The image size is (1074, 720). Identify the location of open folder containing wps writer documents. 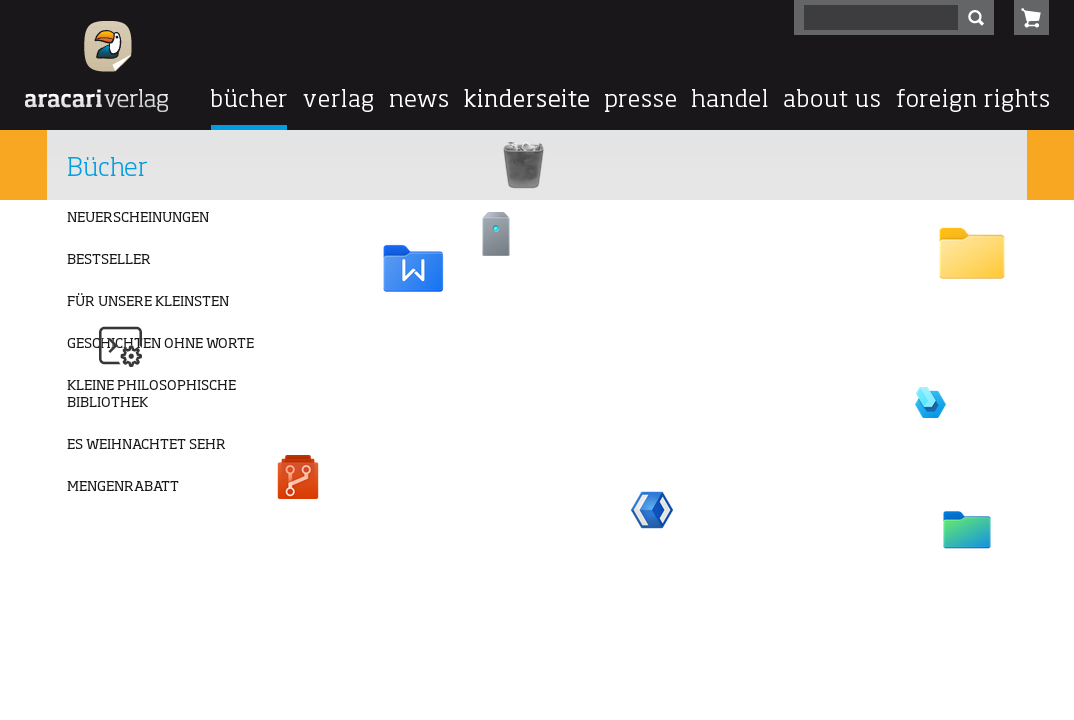
(413, 270).